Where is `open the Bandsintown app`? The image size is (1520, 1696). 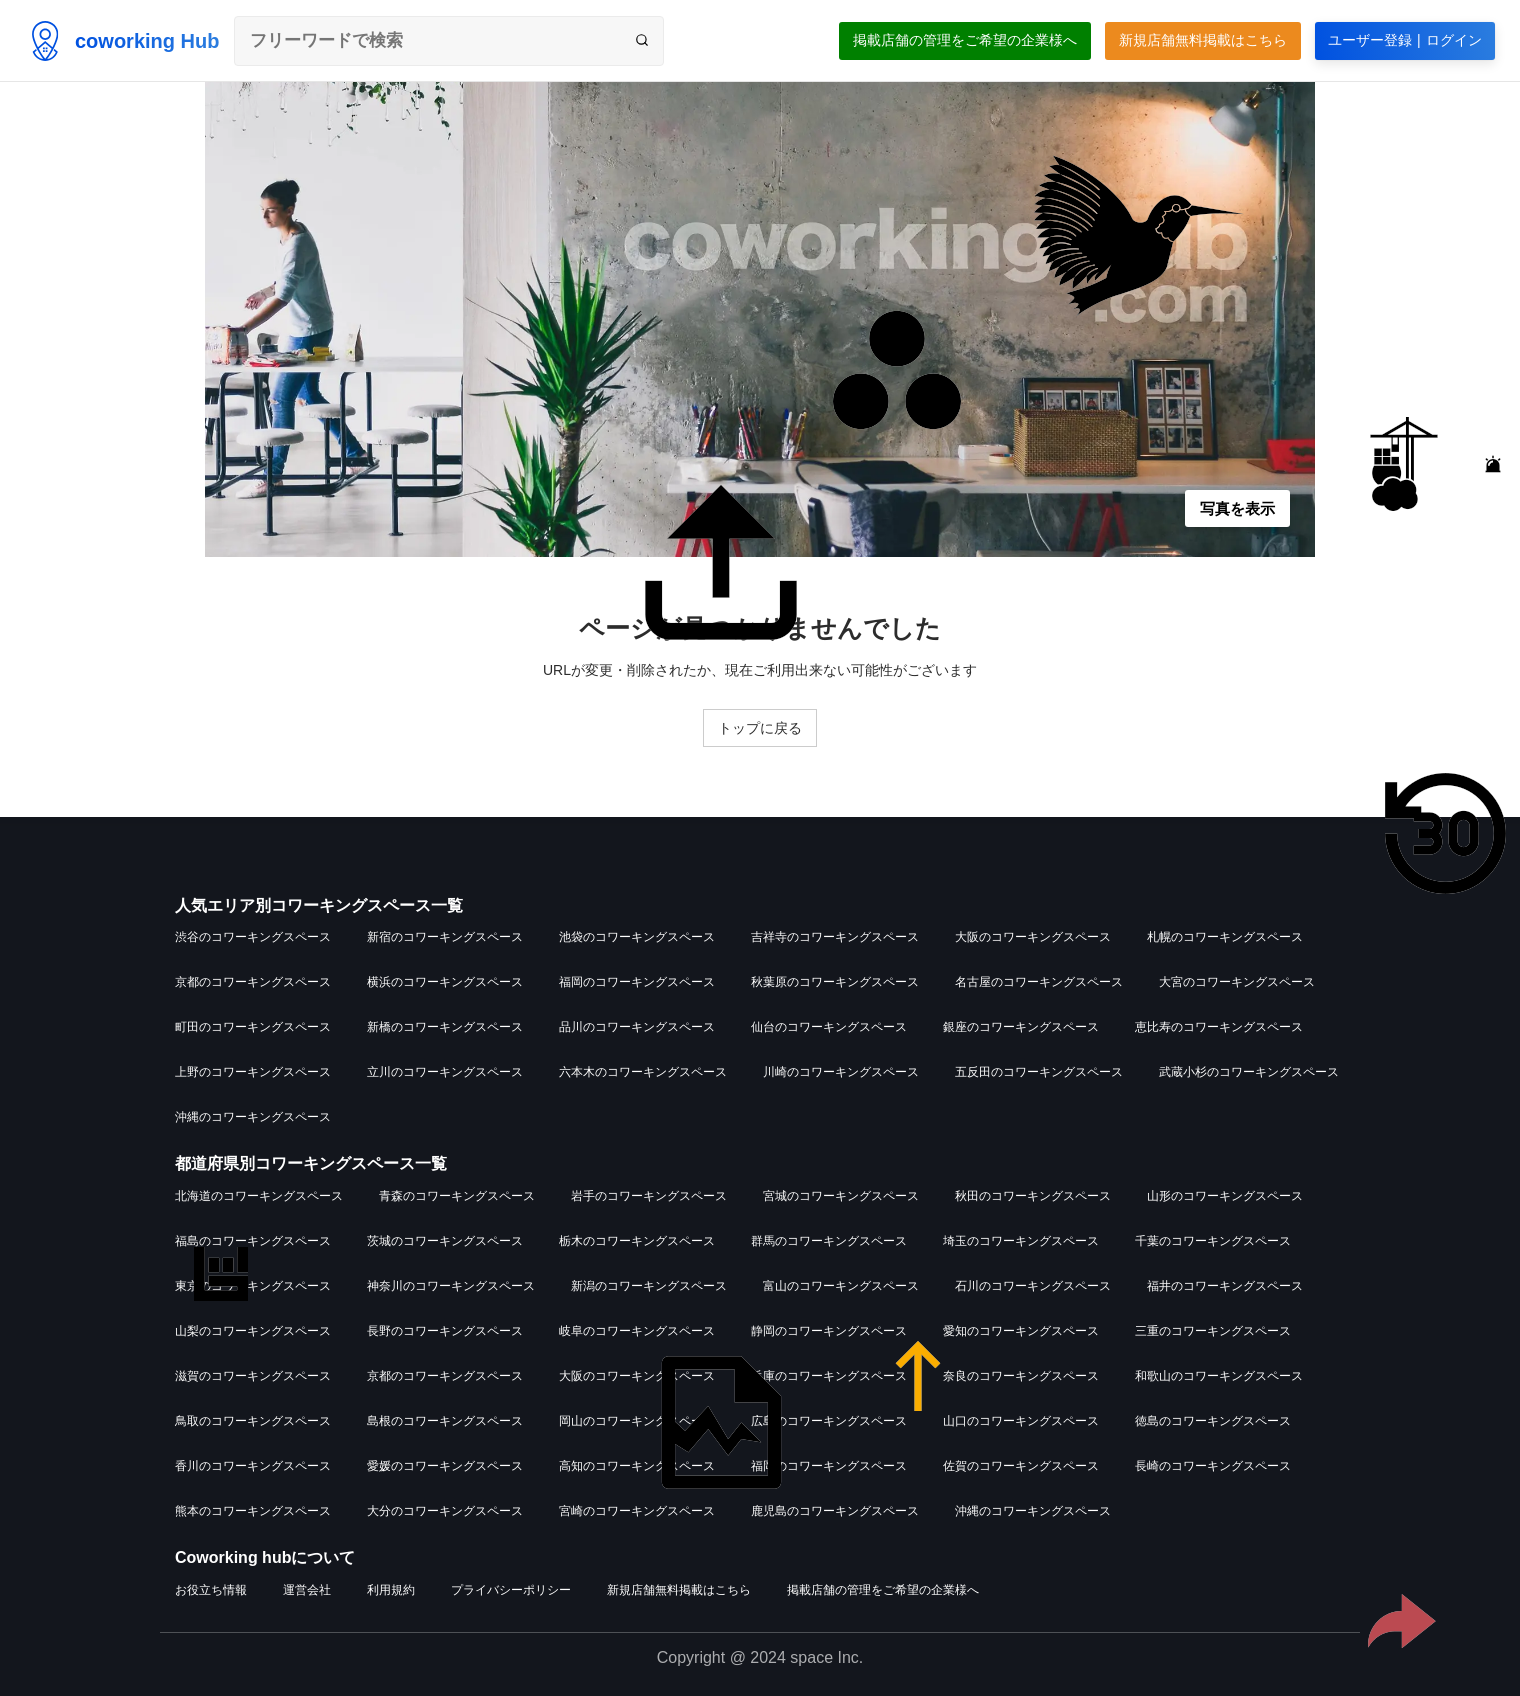
open the Bandsintown app is located at coordinates (221, 1274).